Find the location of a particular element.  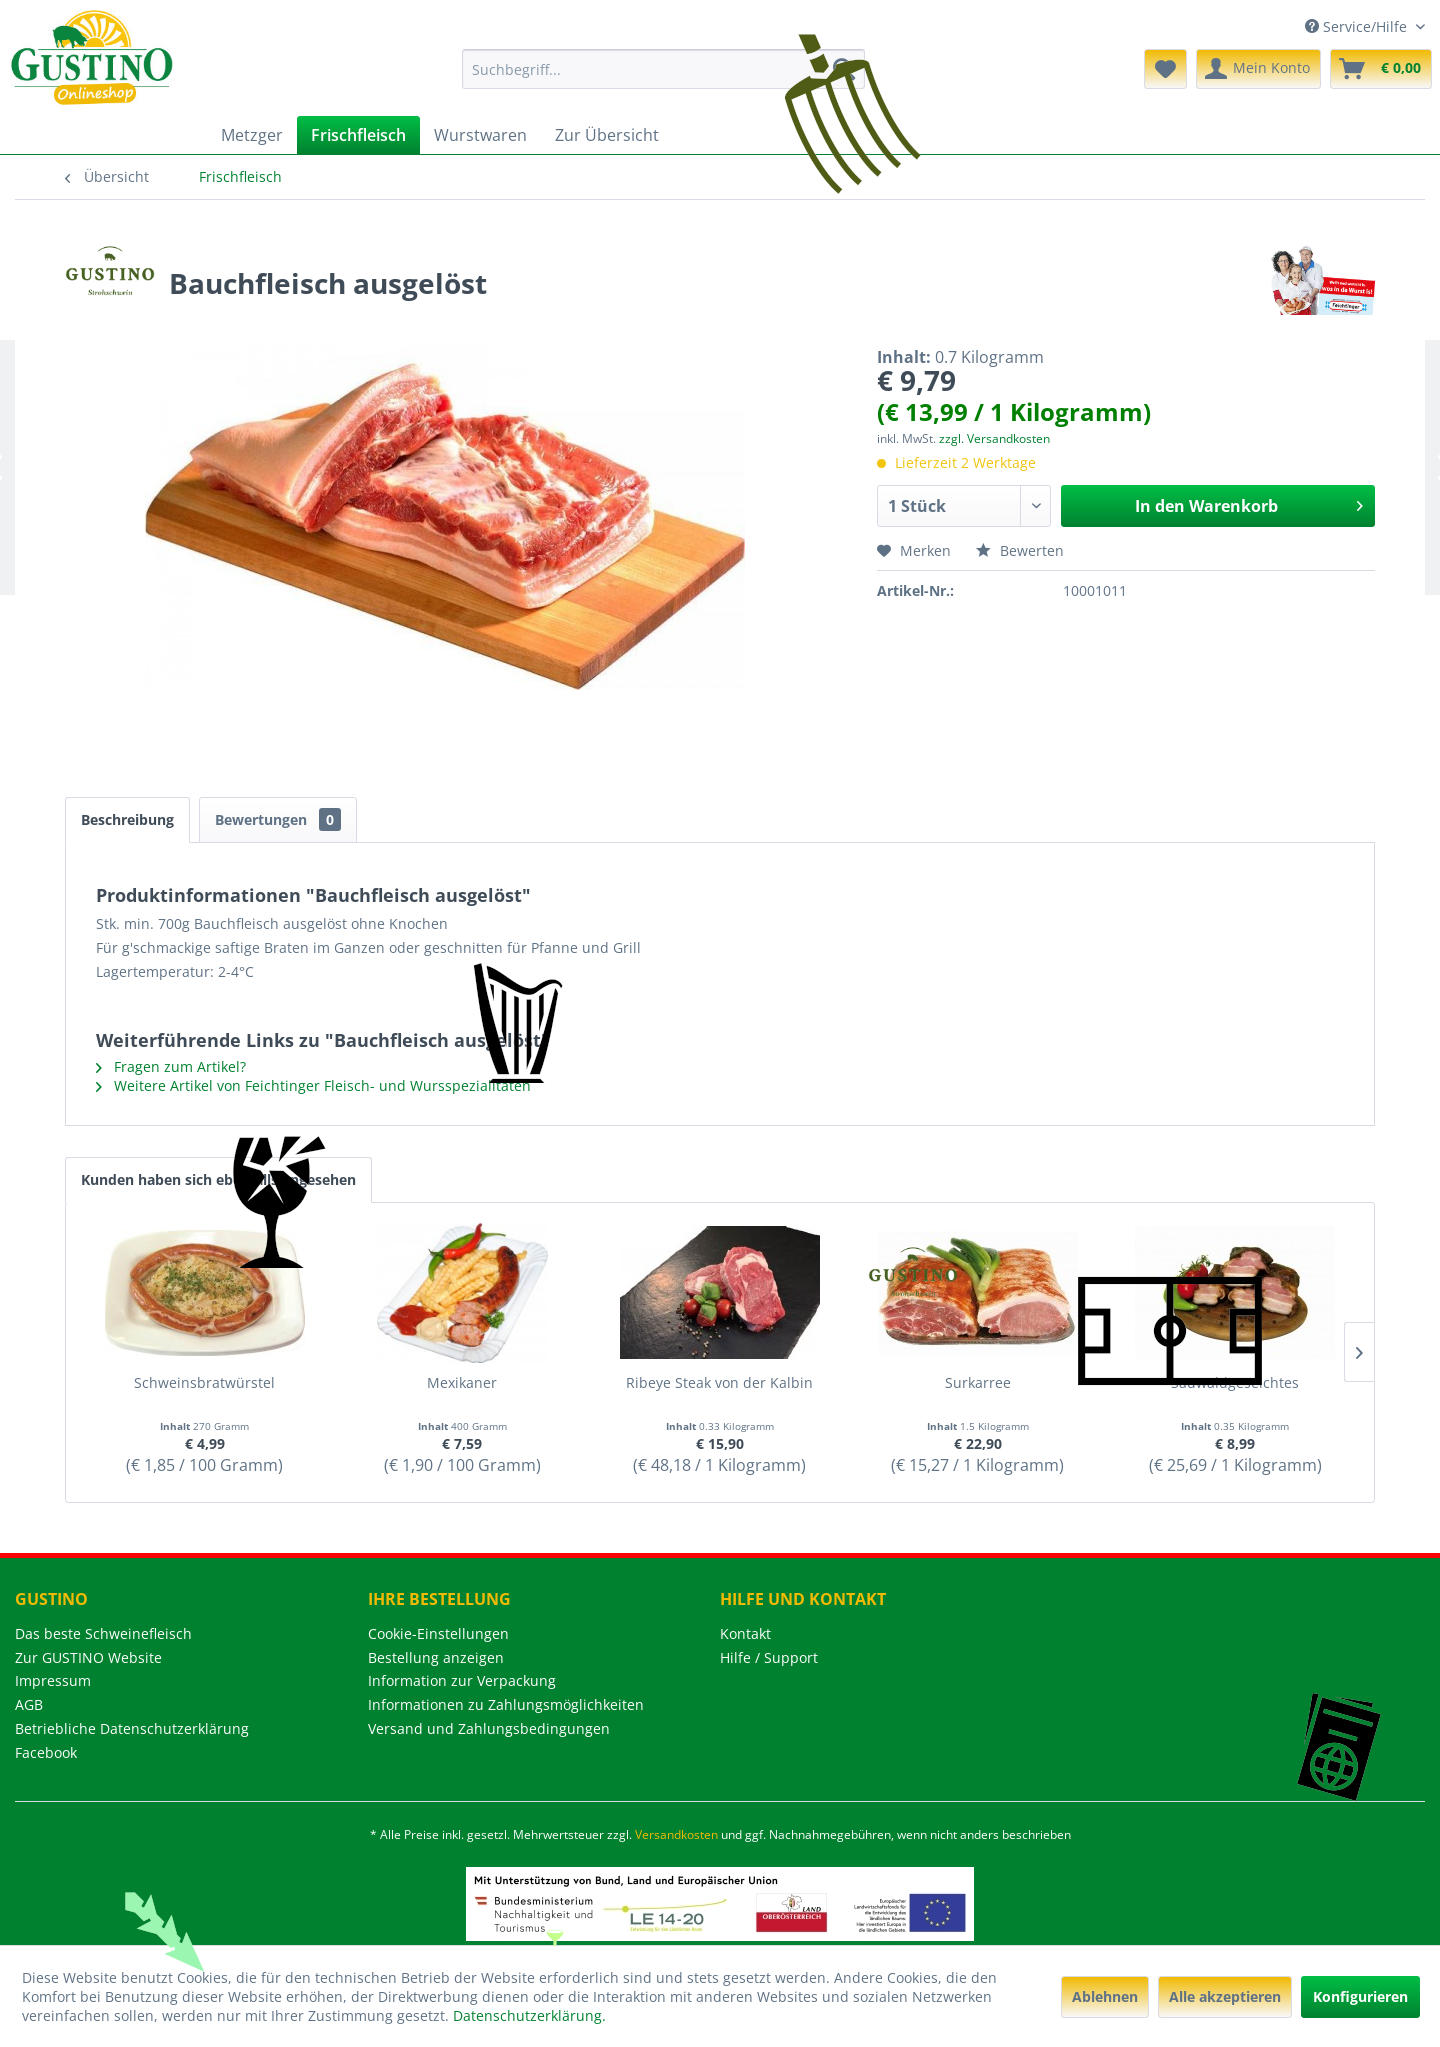

view passport or travel documents is located at coordinates (1339, 1747).